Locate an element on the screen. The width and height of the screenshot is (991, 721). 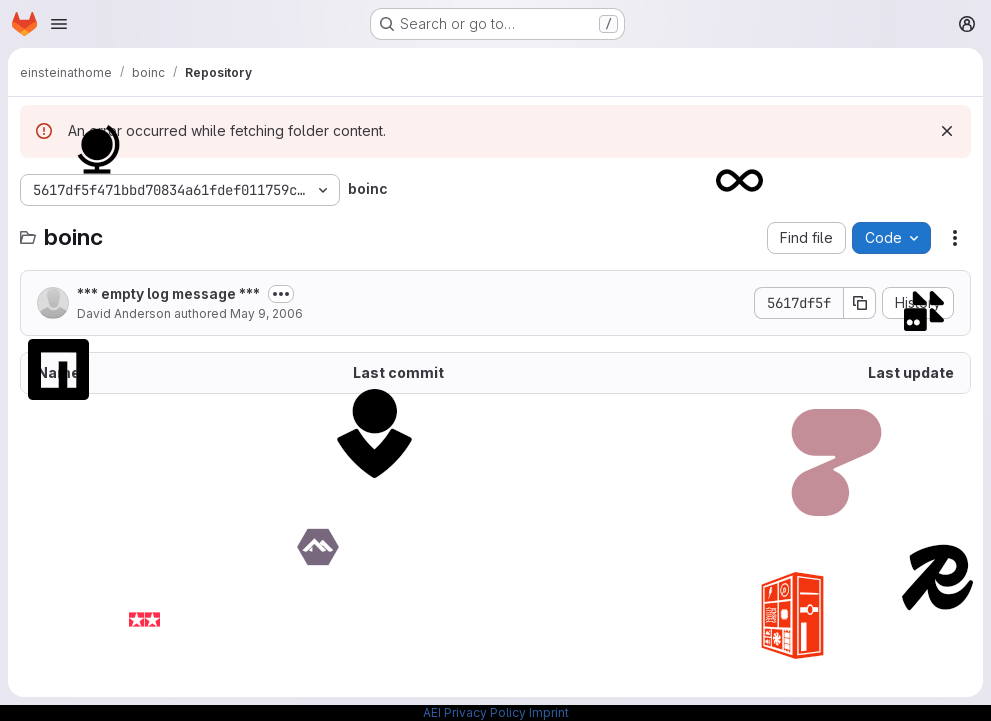
open the Firefish app is located at coordinates (924, 311).